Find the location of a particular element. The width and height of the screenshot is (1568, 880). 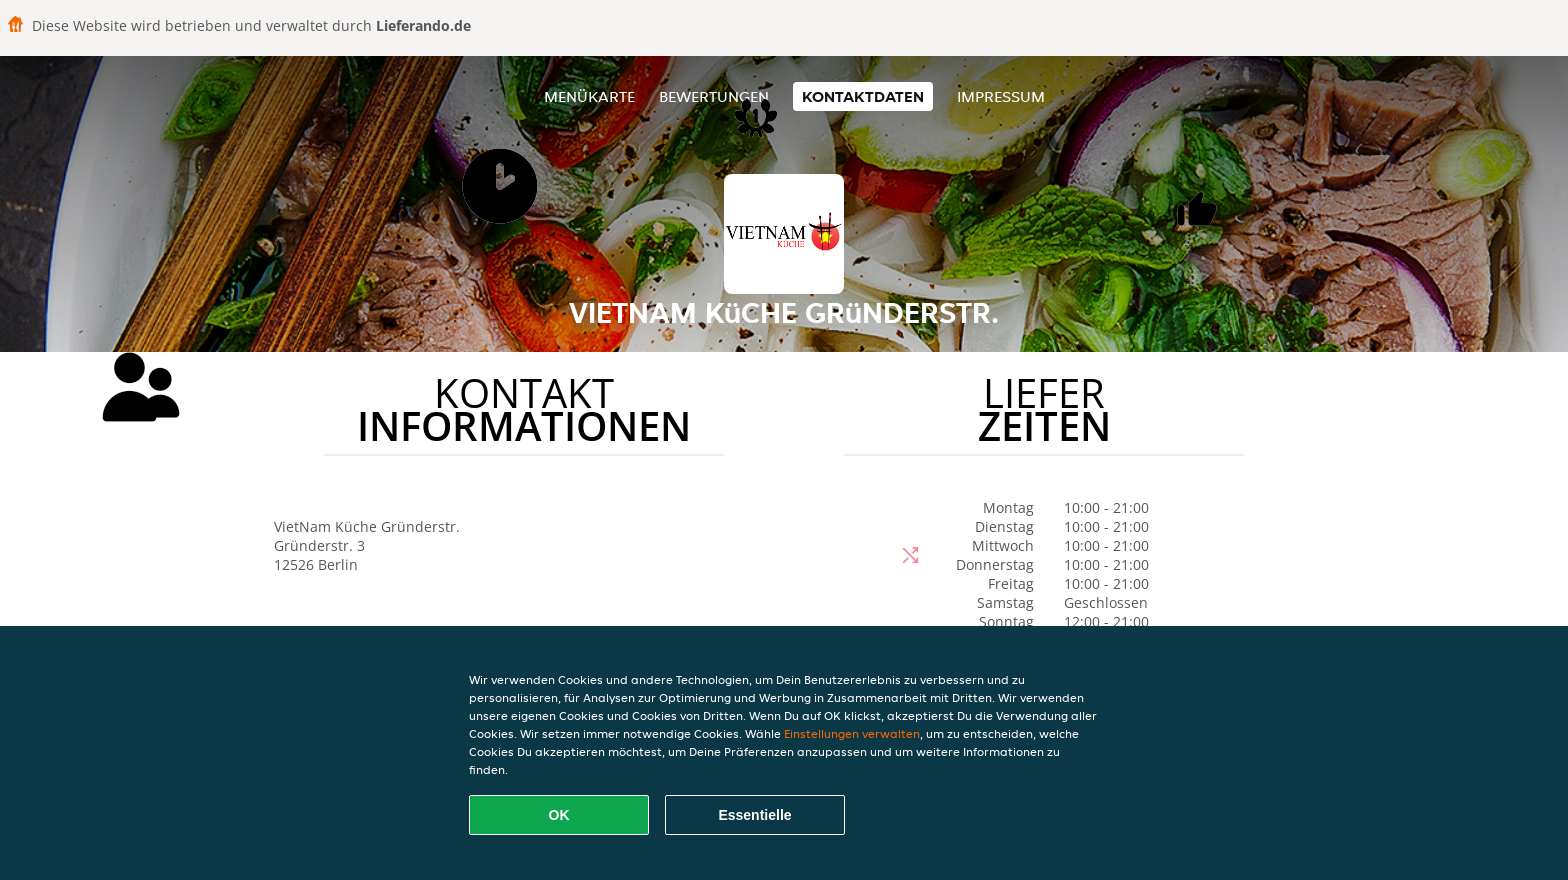

view contacts or friends list is located at coordinates (141, 387).